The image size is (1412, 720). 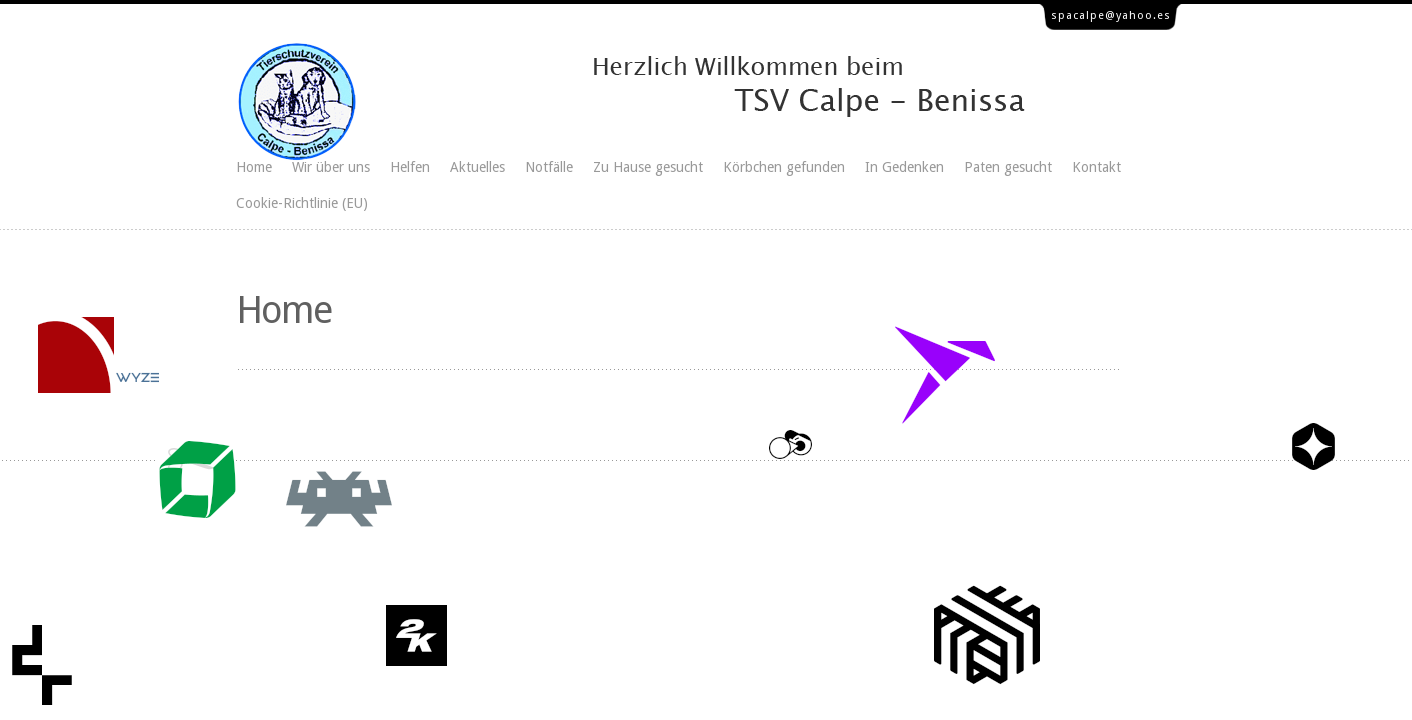 I want to click on deepcool brand logo, so click(x=42, y=665).